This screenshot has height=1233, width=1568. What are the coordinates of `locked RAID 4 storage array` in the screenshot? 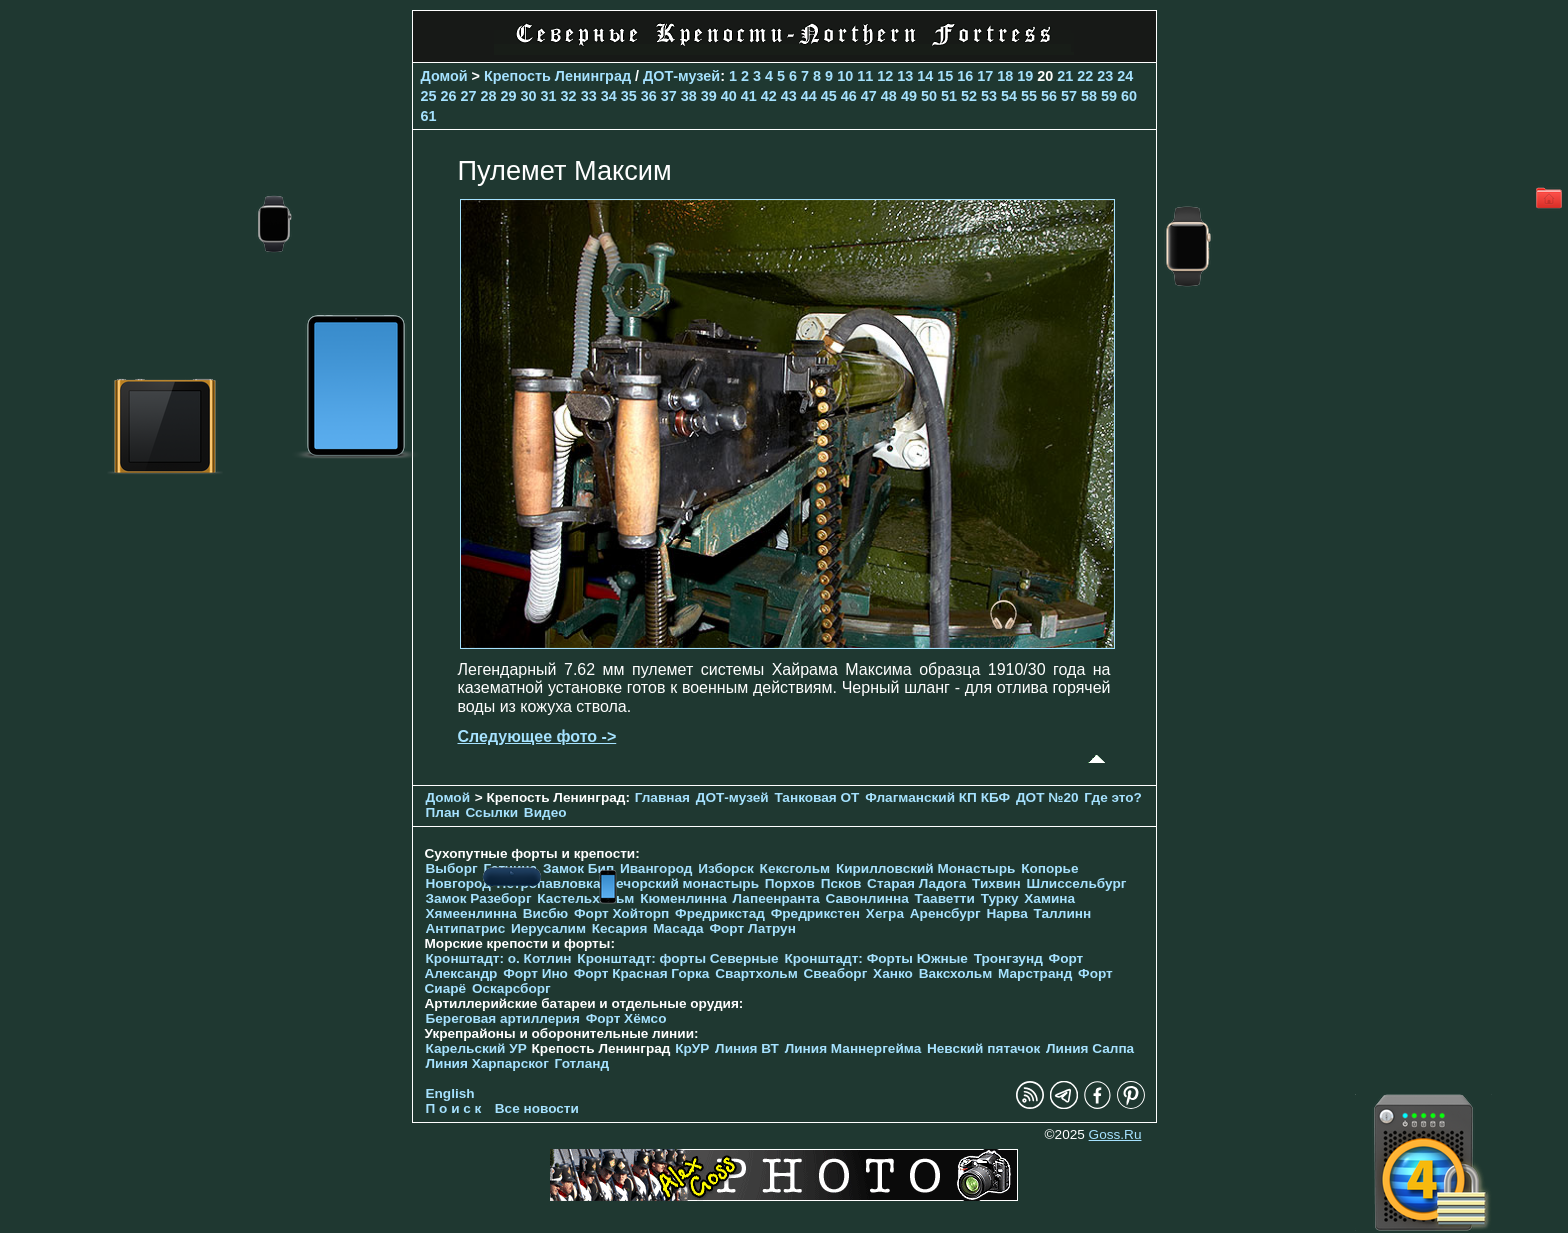 It's located at (1423, 1162).